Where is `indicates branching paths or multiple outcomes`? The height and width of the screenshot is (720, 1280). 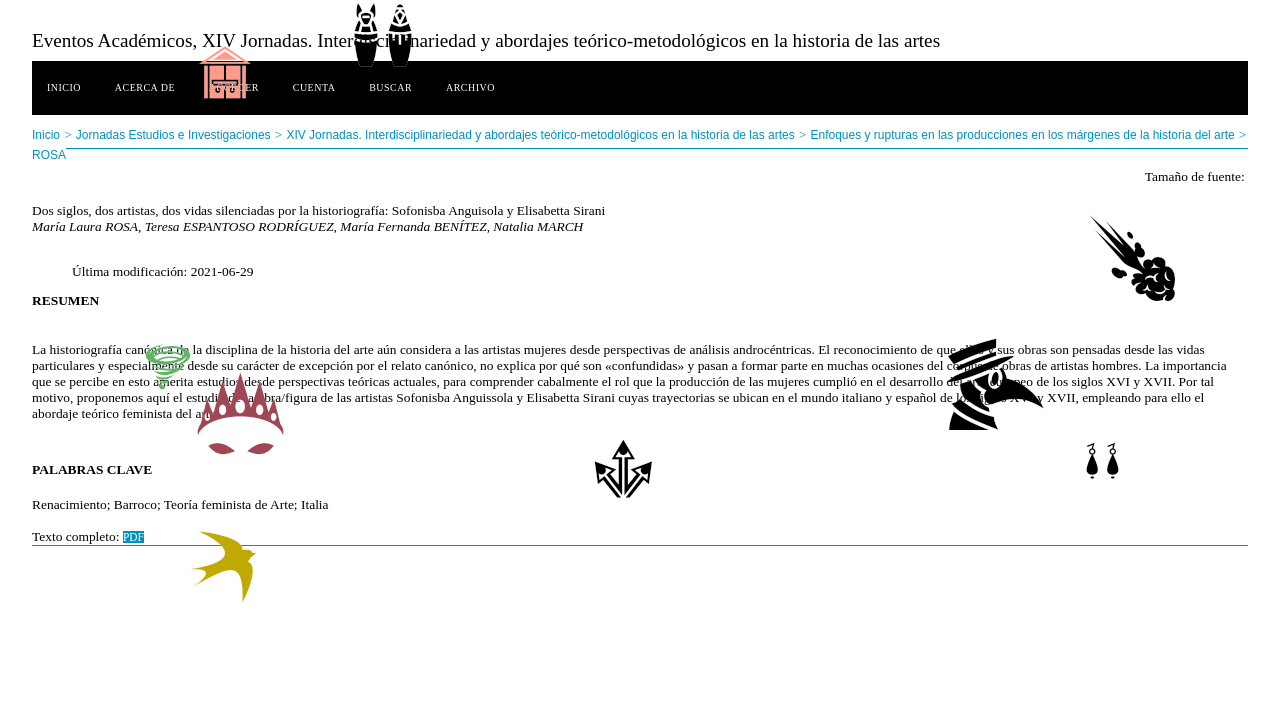 indicates branching paths or multiple outcomes is located at coordinates (623, 469).